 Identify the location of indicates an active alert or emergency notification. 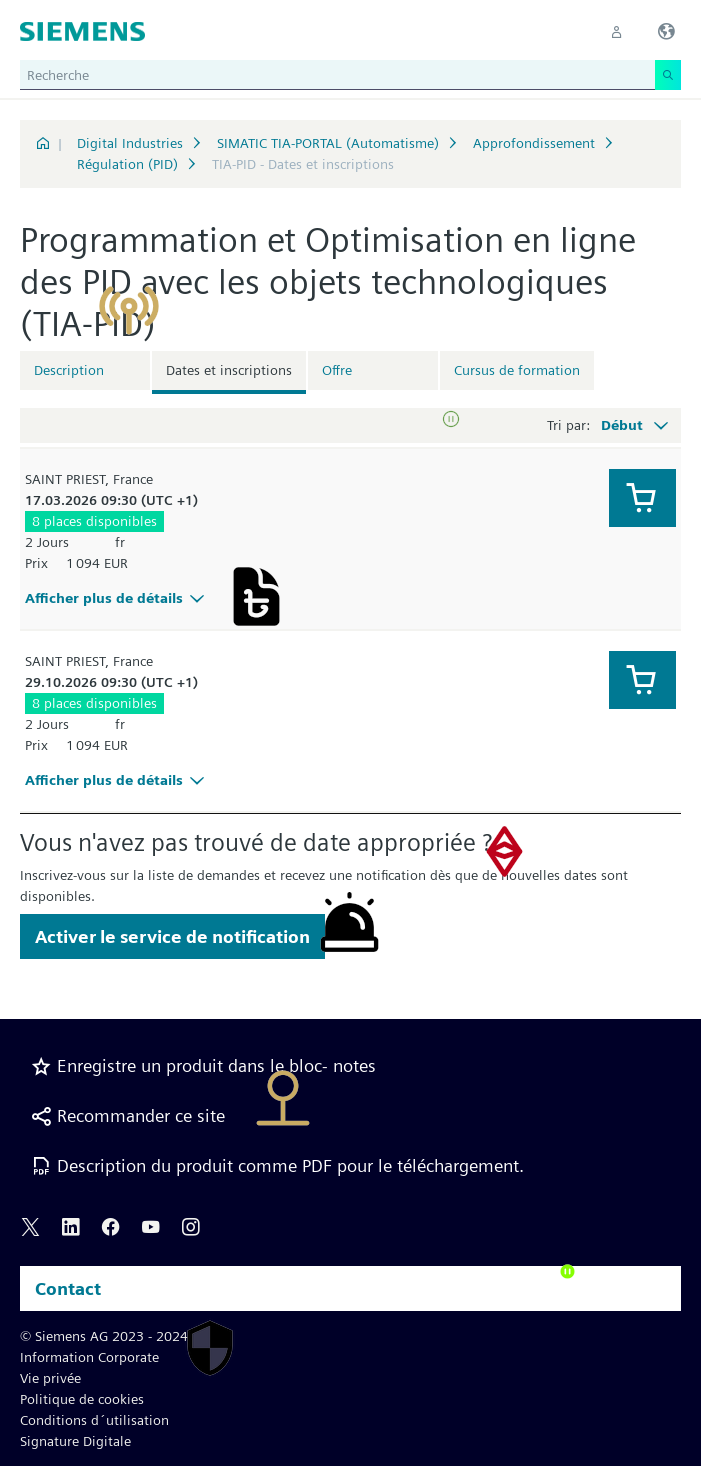
(349, 927).